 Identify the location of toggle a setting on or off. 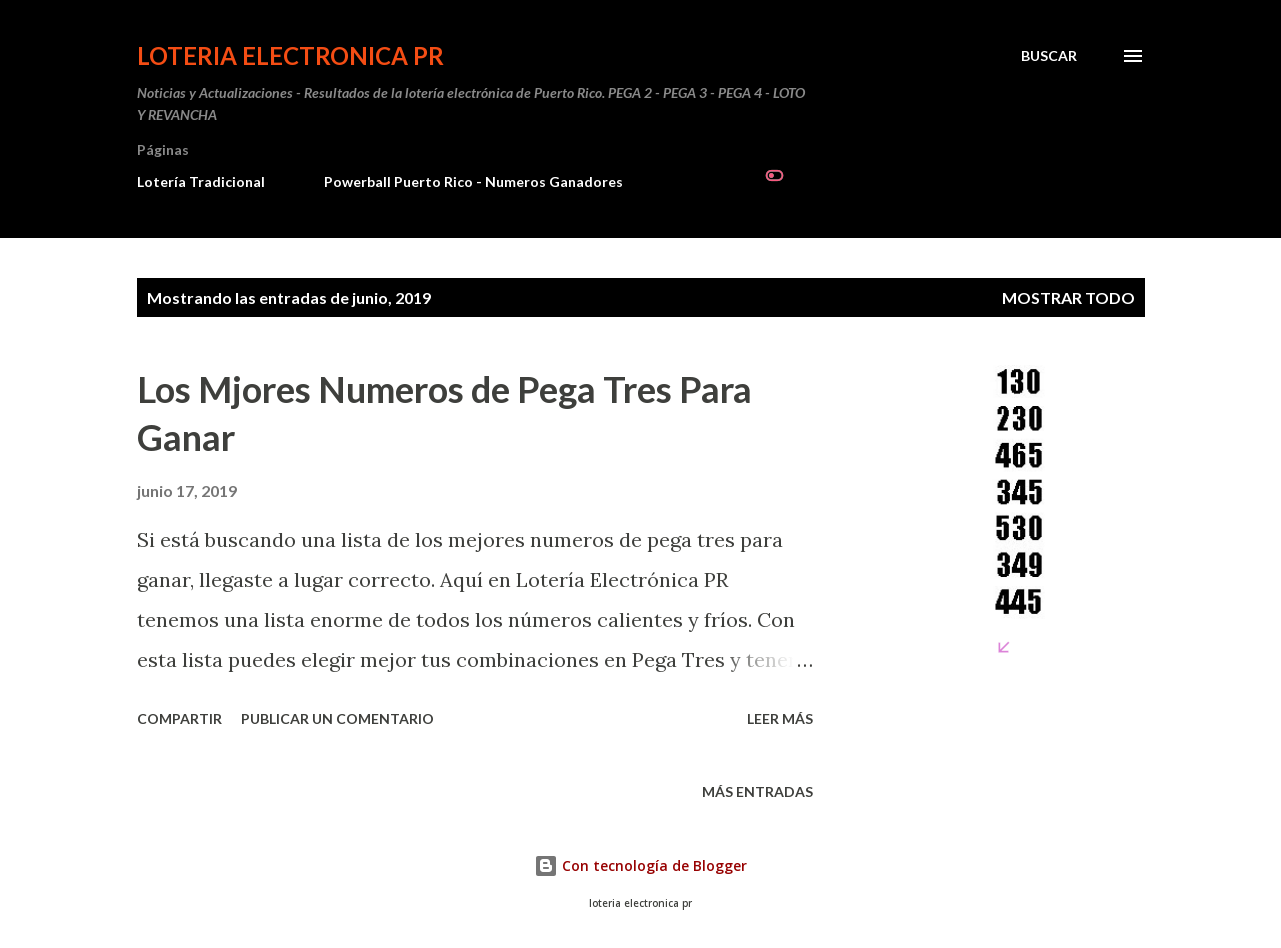
(774, 175).